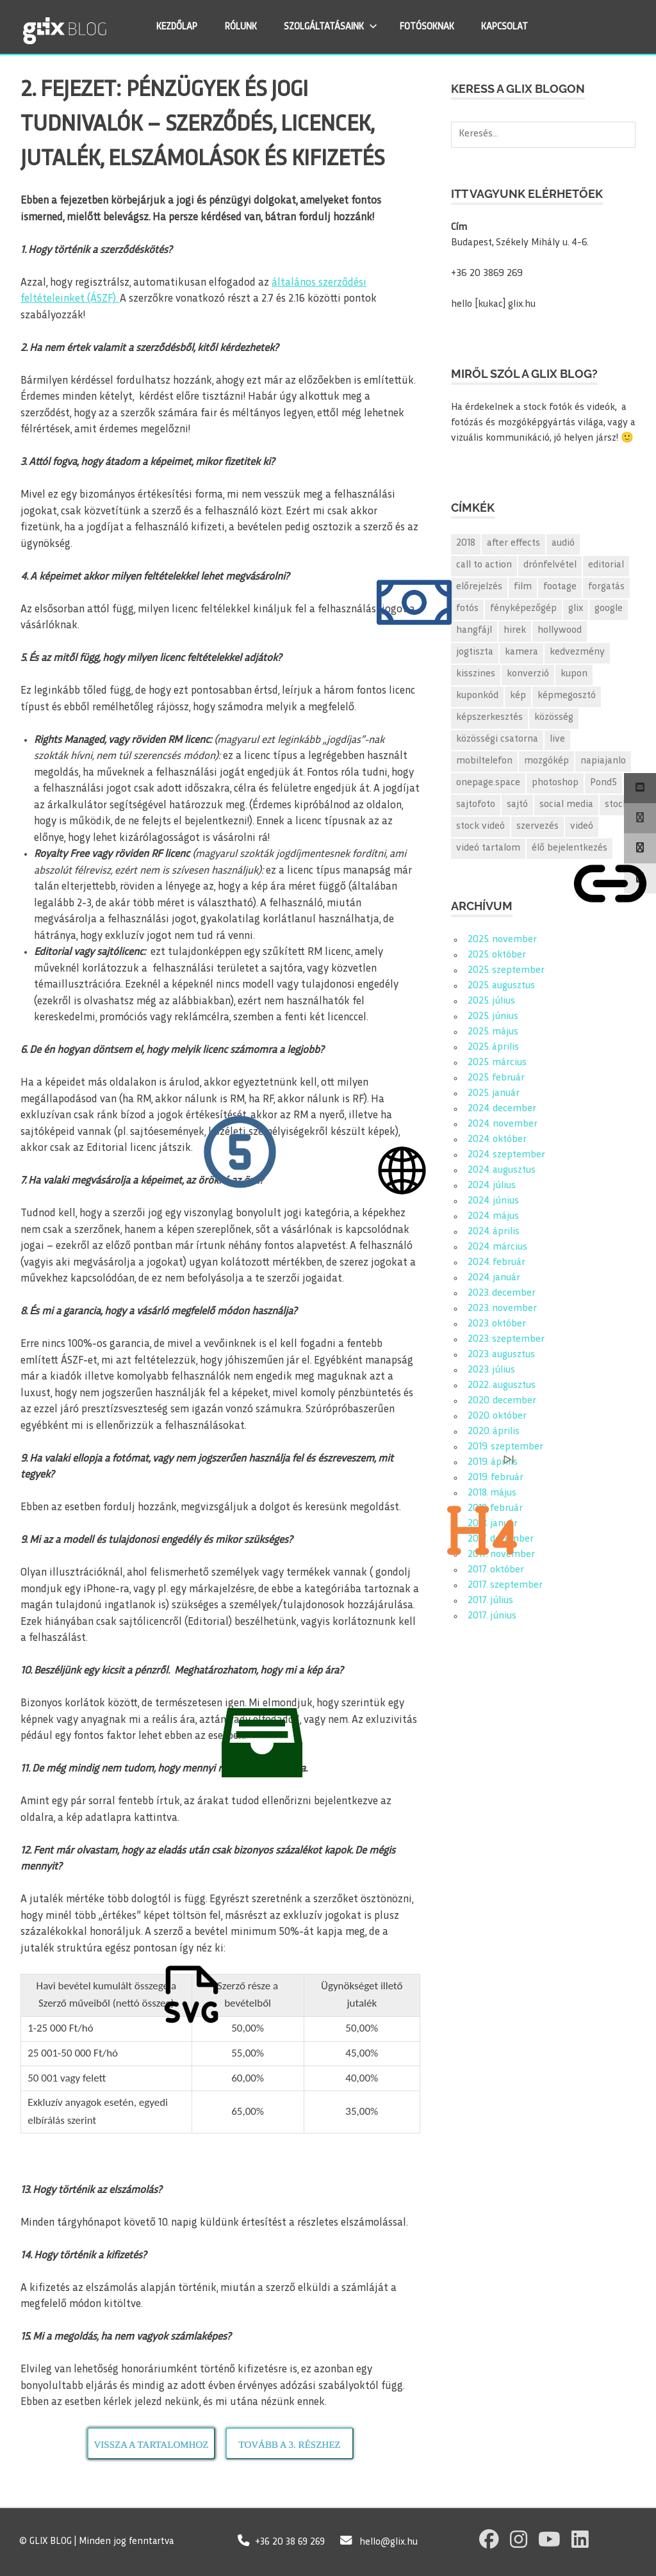 This screenshot has width=656, height=2576. Describe the element at coordinates (482, 1530) in the screenshot. I see `format text as heading level 4` at that location.